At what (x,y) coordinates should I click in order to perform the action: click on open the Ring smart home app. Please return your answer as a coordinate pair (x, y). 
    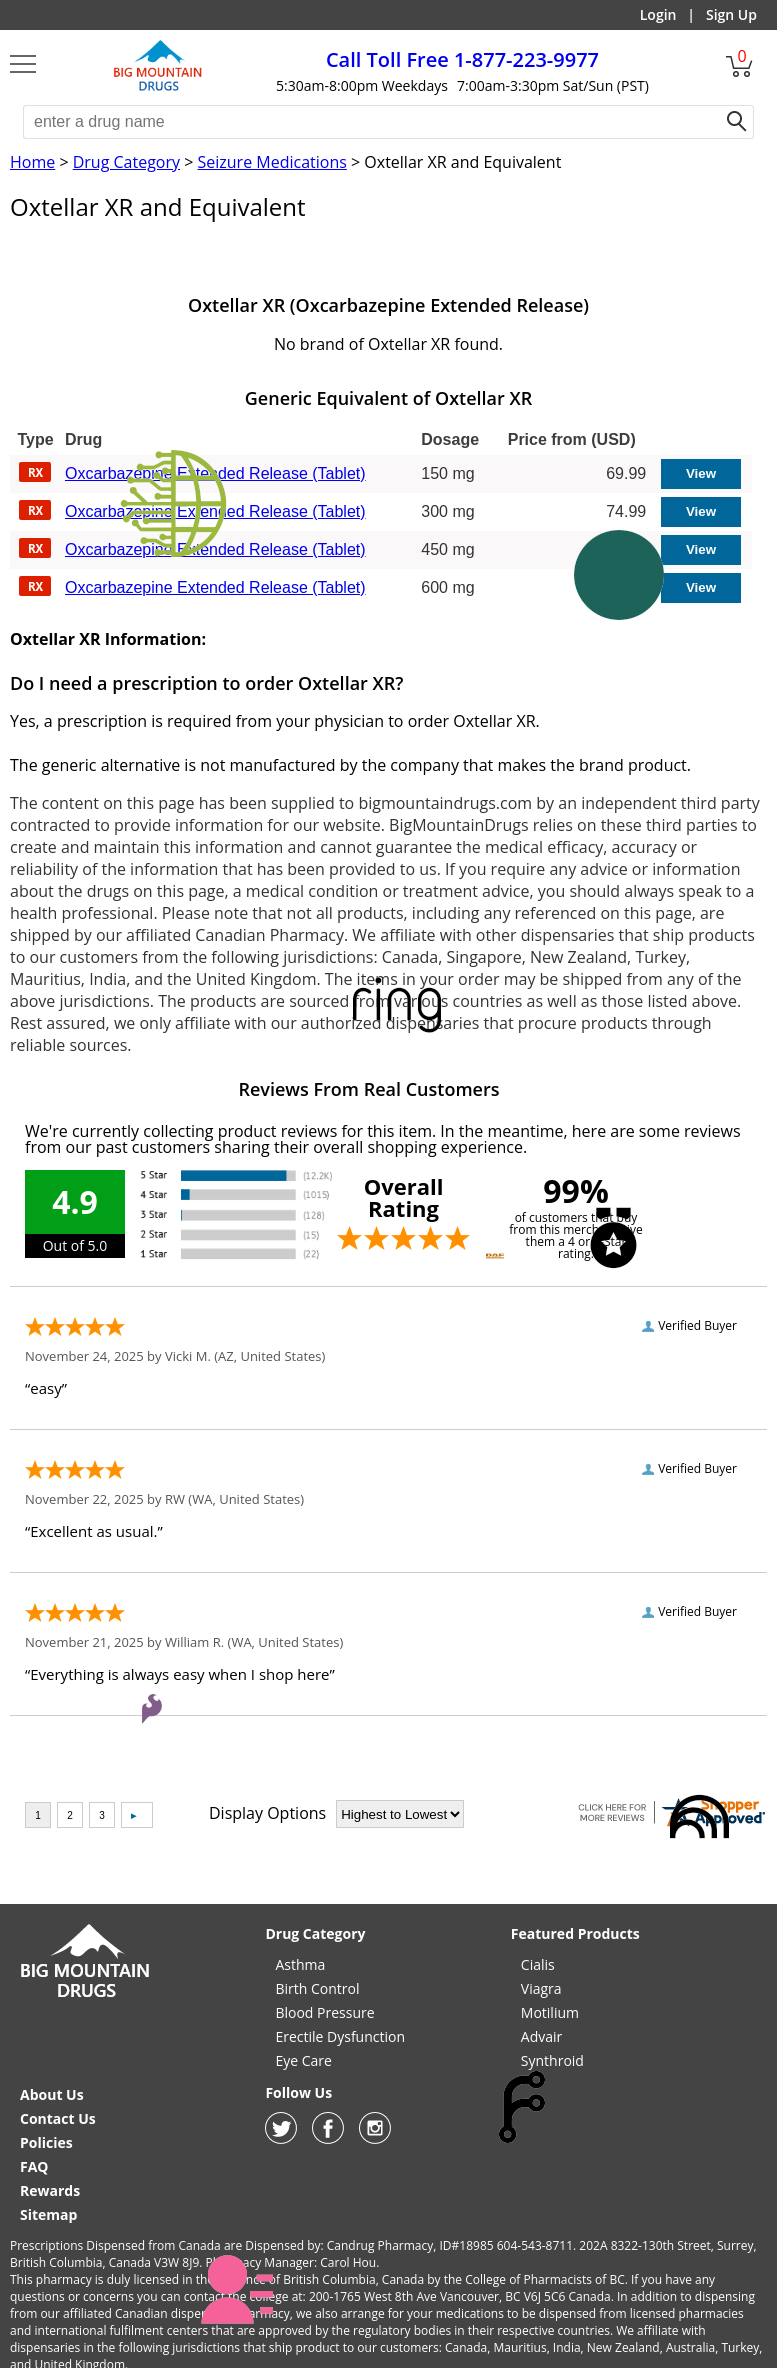
    Looking at the image, I should click on (397, 1005).